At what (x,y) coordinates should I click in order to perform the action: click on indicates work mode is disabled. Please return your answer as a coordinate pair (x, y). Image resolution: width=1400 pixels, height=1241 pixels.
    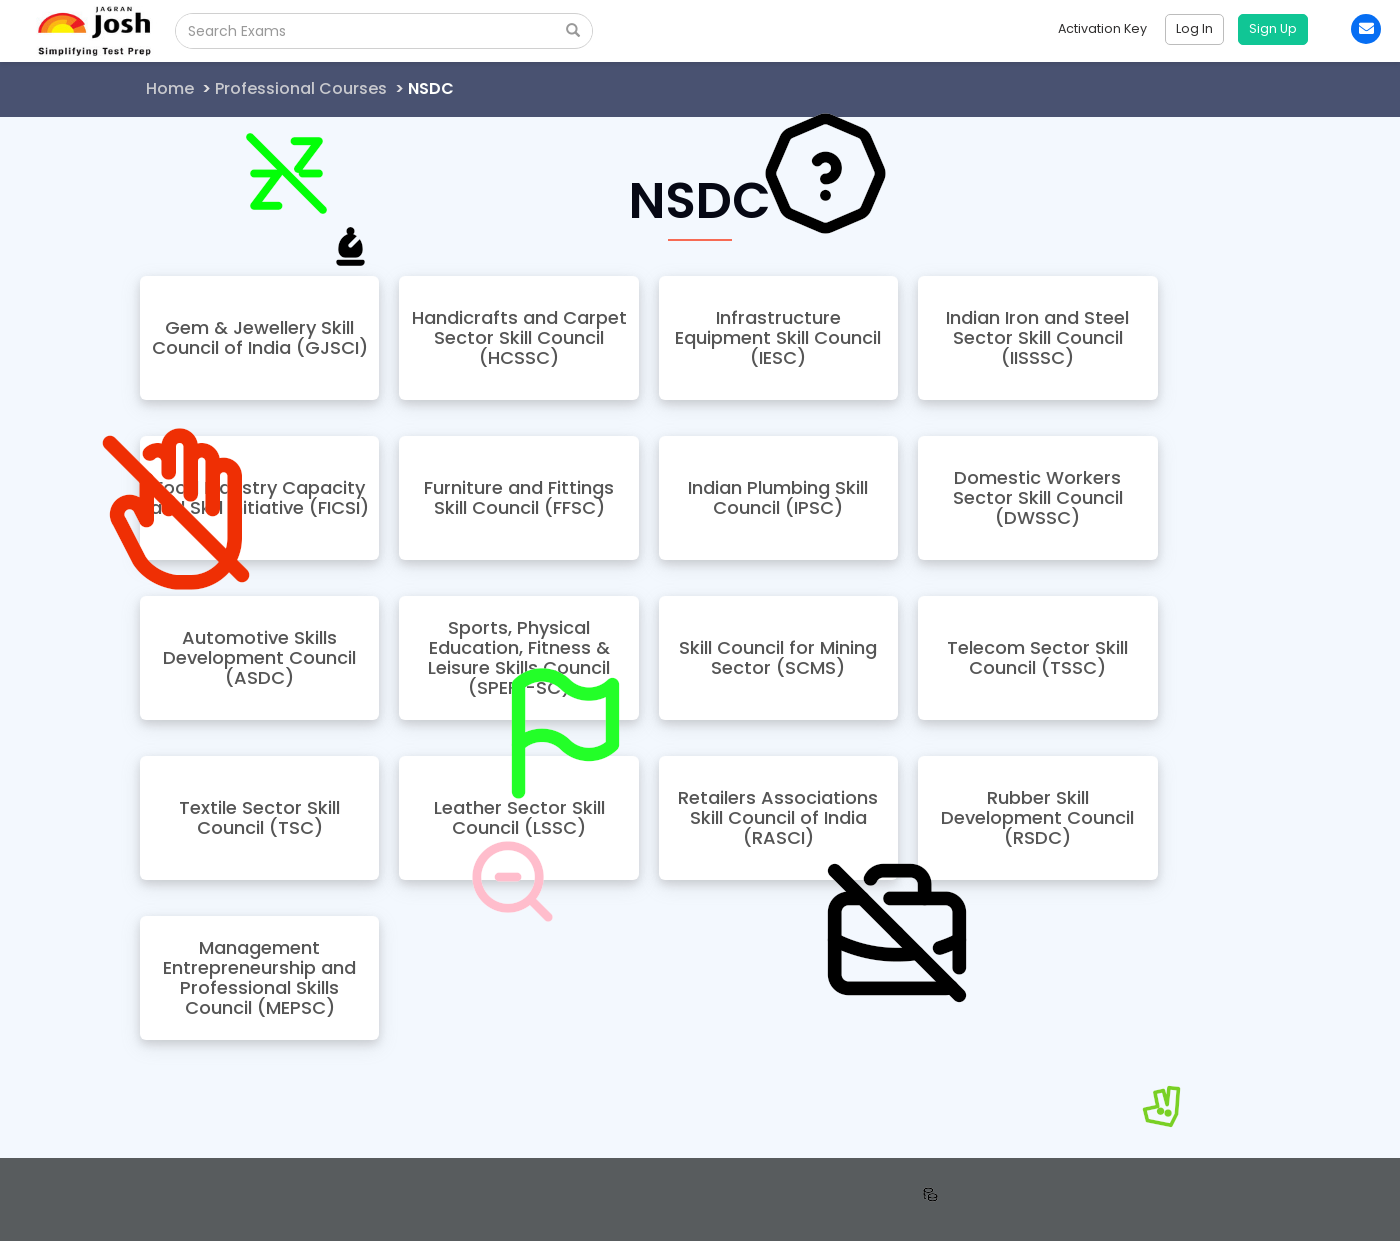
    Looking at the image, I should click on (897, 933).